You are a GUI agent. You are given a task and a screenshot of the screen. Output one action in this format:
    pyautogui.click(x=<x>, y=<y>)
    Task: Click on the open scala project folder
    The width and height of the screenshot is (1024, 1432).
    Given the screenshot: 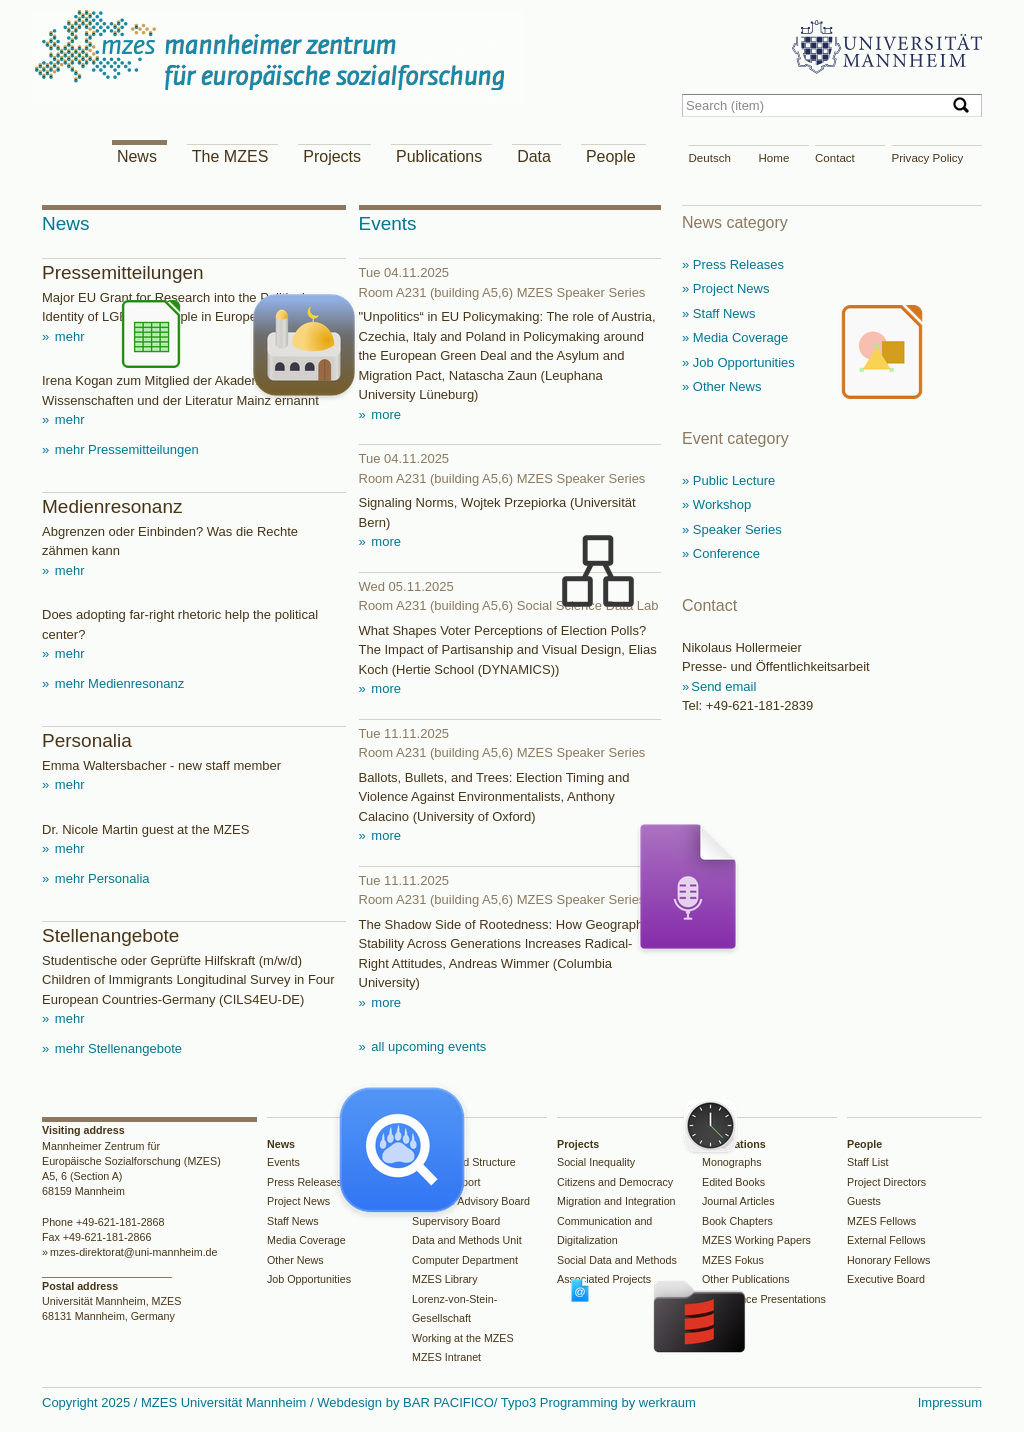 What is the action you would take?
    pyautogui.click(x=699, y=1319)
    